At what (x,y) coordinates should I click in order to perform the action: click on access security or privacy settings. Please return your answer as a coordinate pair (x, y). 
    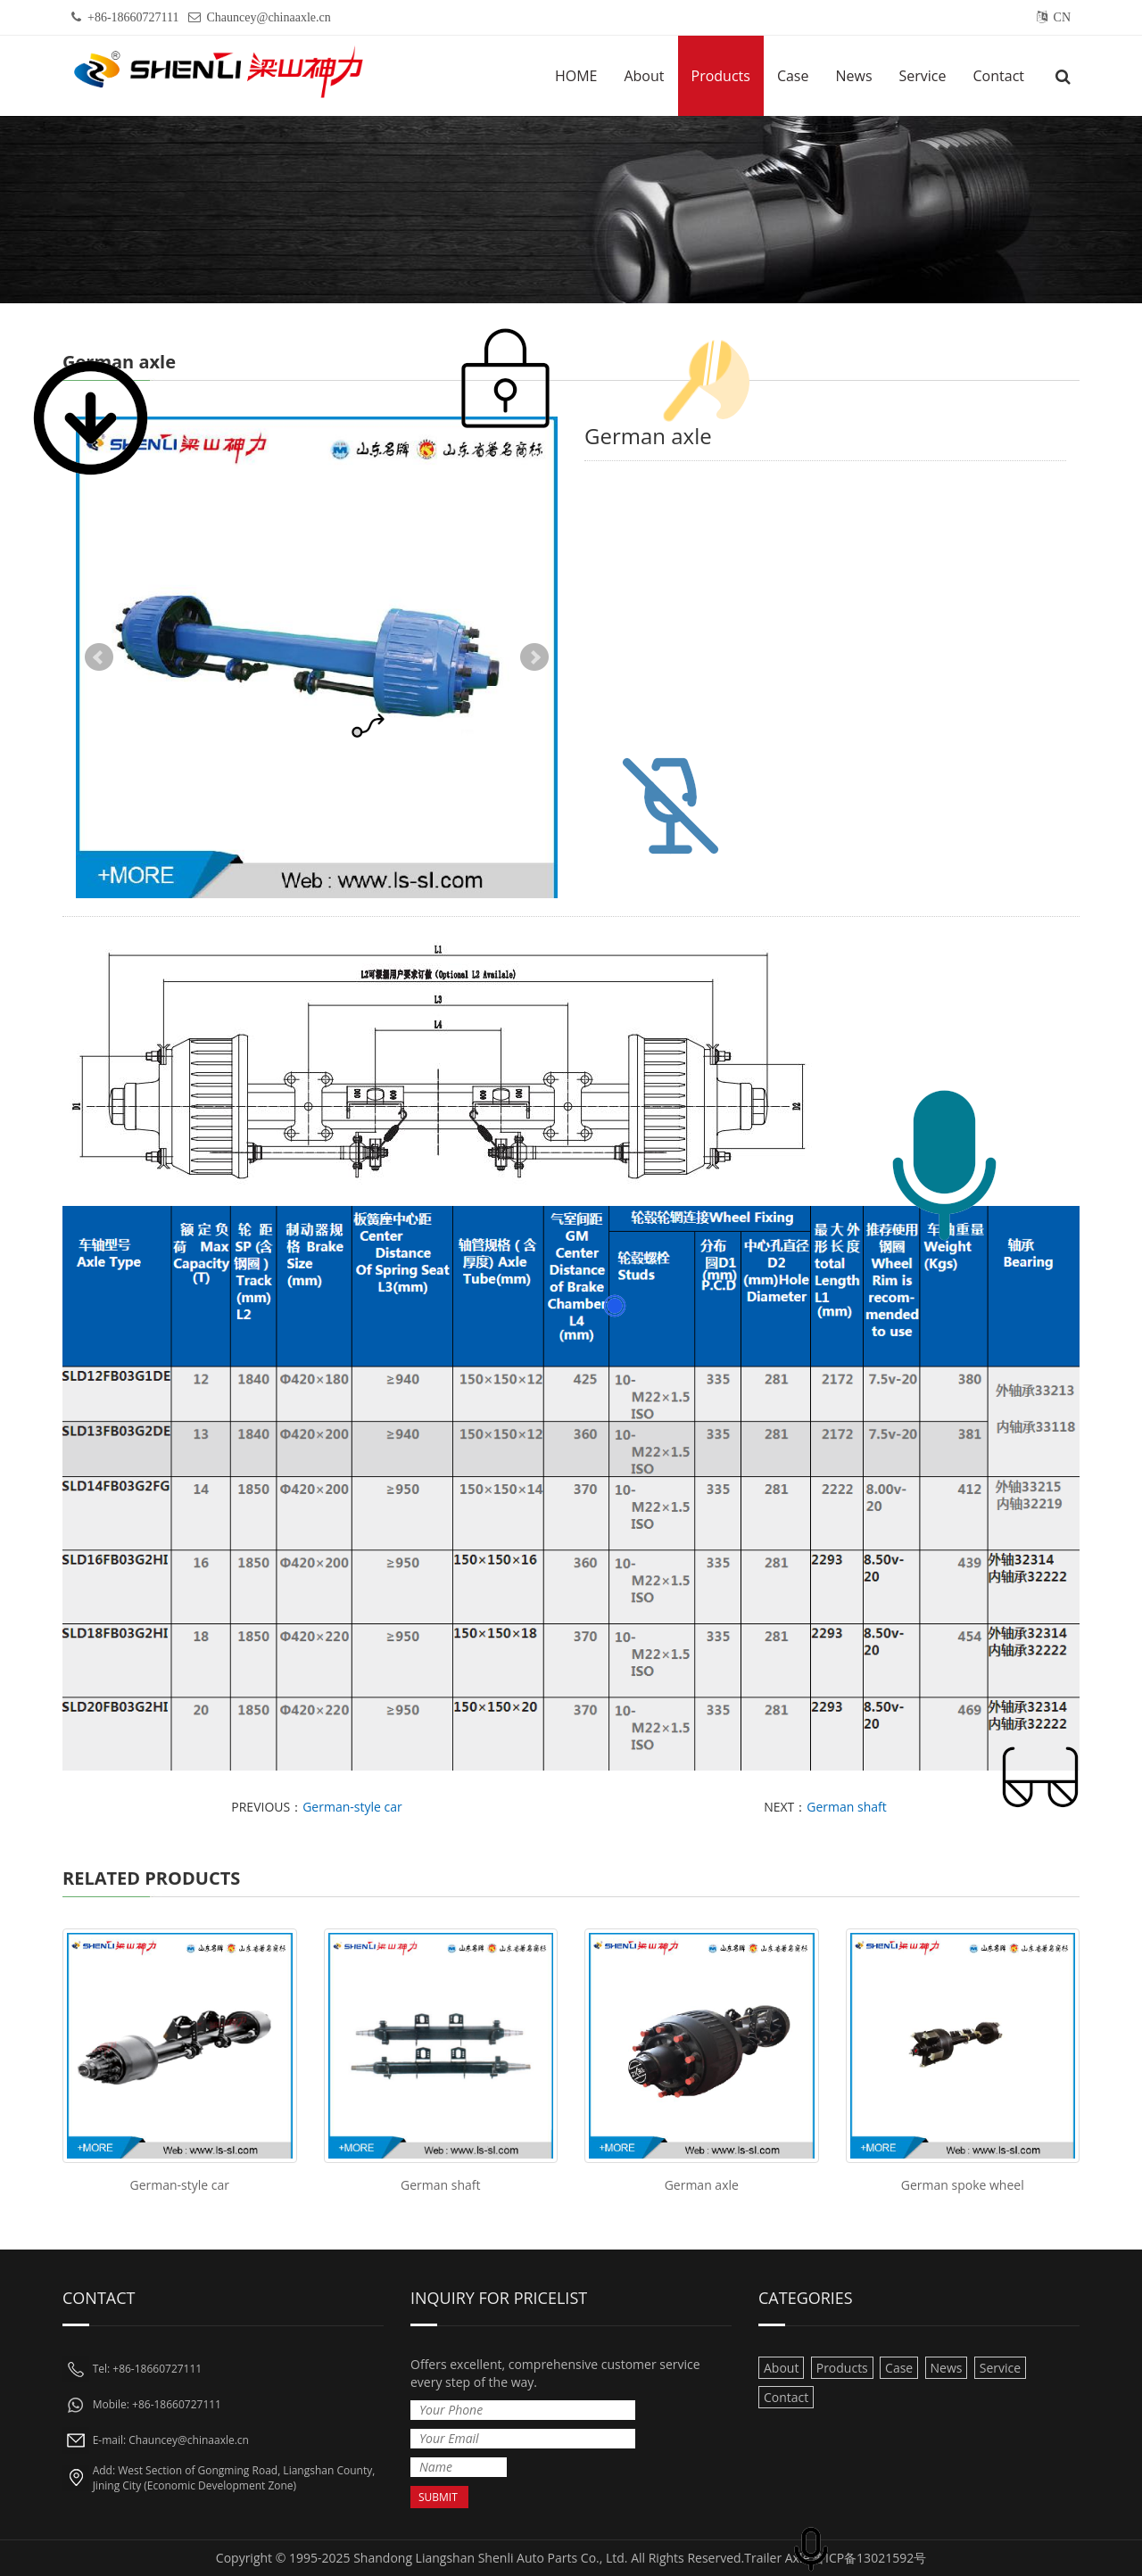
    Looking at the image, I should click on (505, 384).